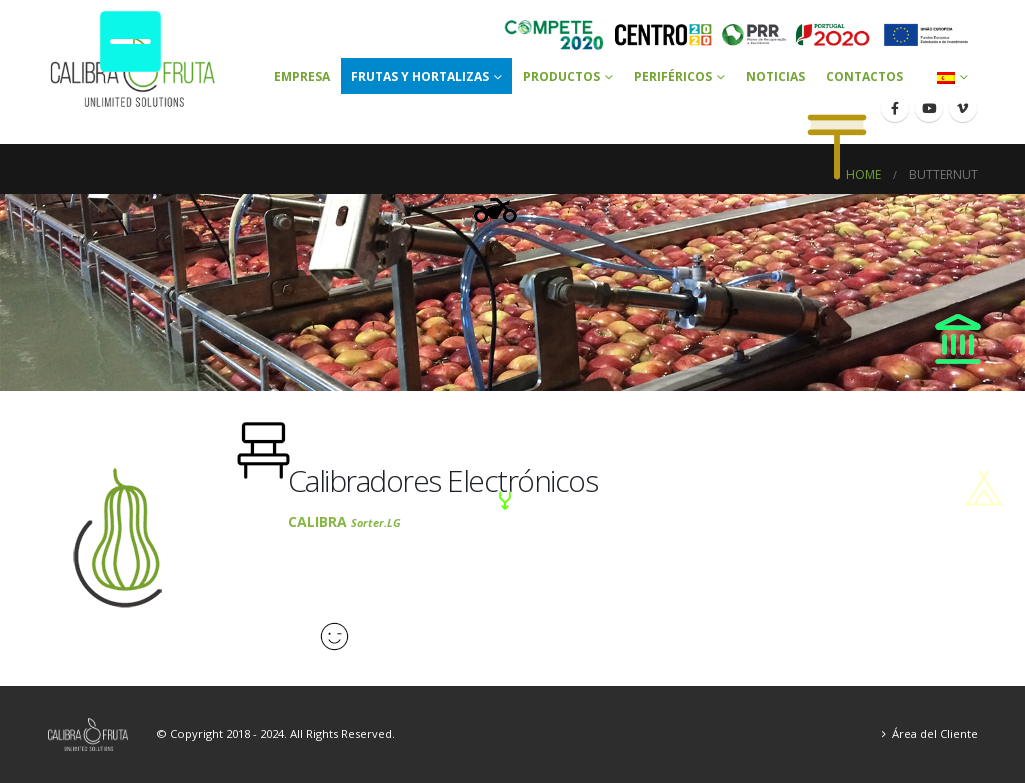  What do you see at coordinates (130, 41) in the screenshot?
I see `decrease quantity or value` at bounding box center [130, 41].